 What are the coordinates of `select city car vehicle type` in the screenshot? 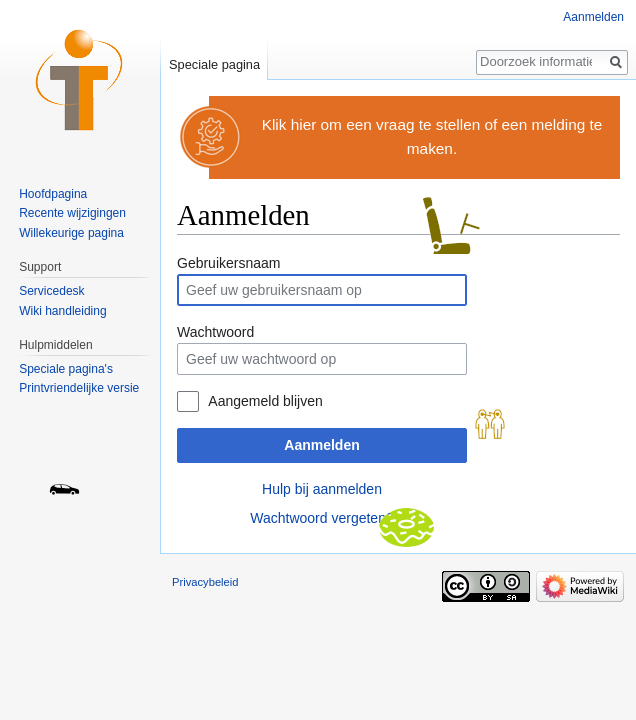 It's located at (64, 489).